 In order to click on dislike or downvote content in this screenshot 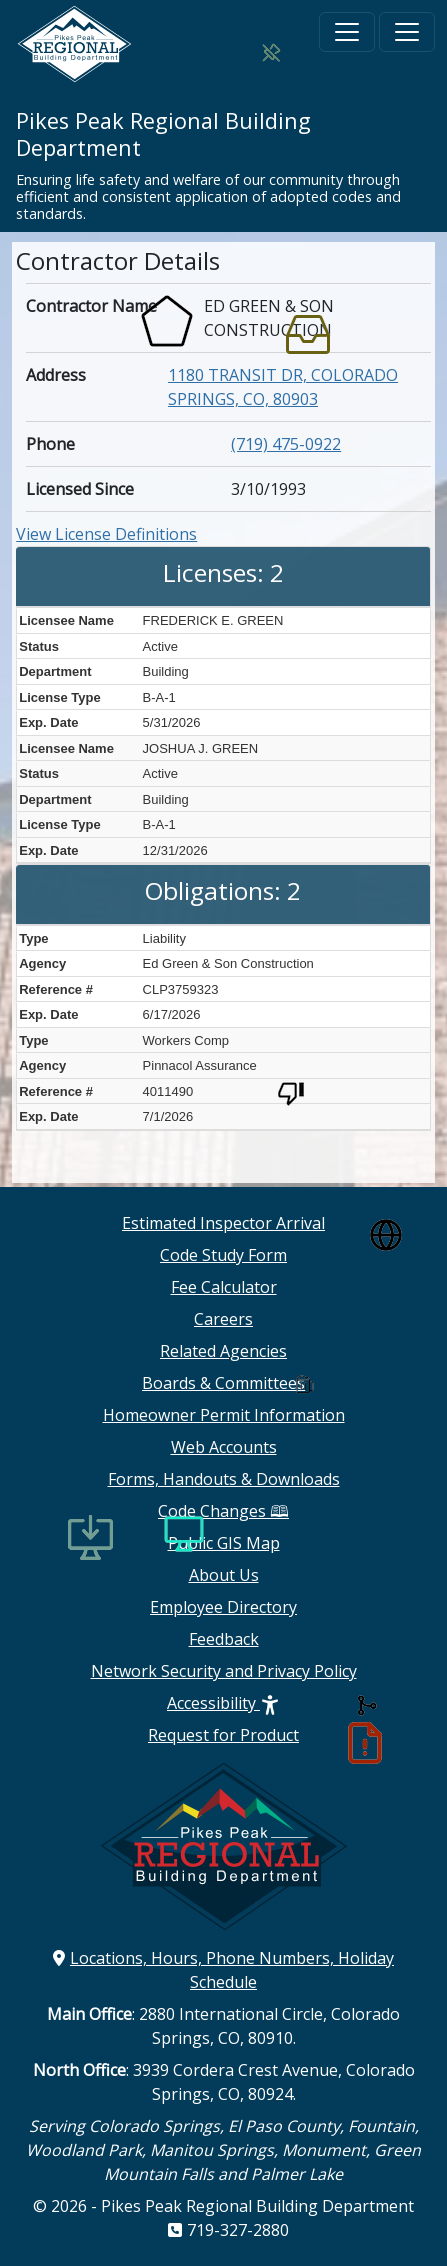, I will do `click(291, 1093)`.